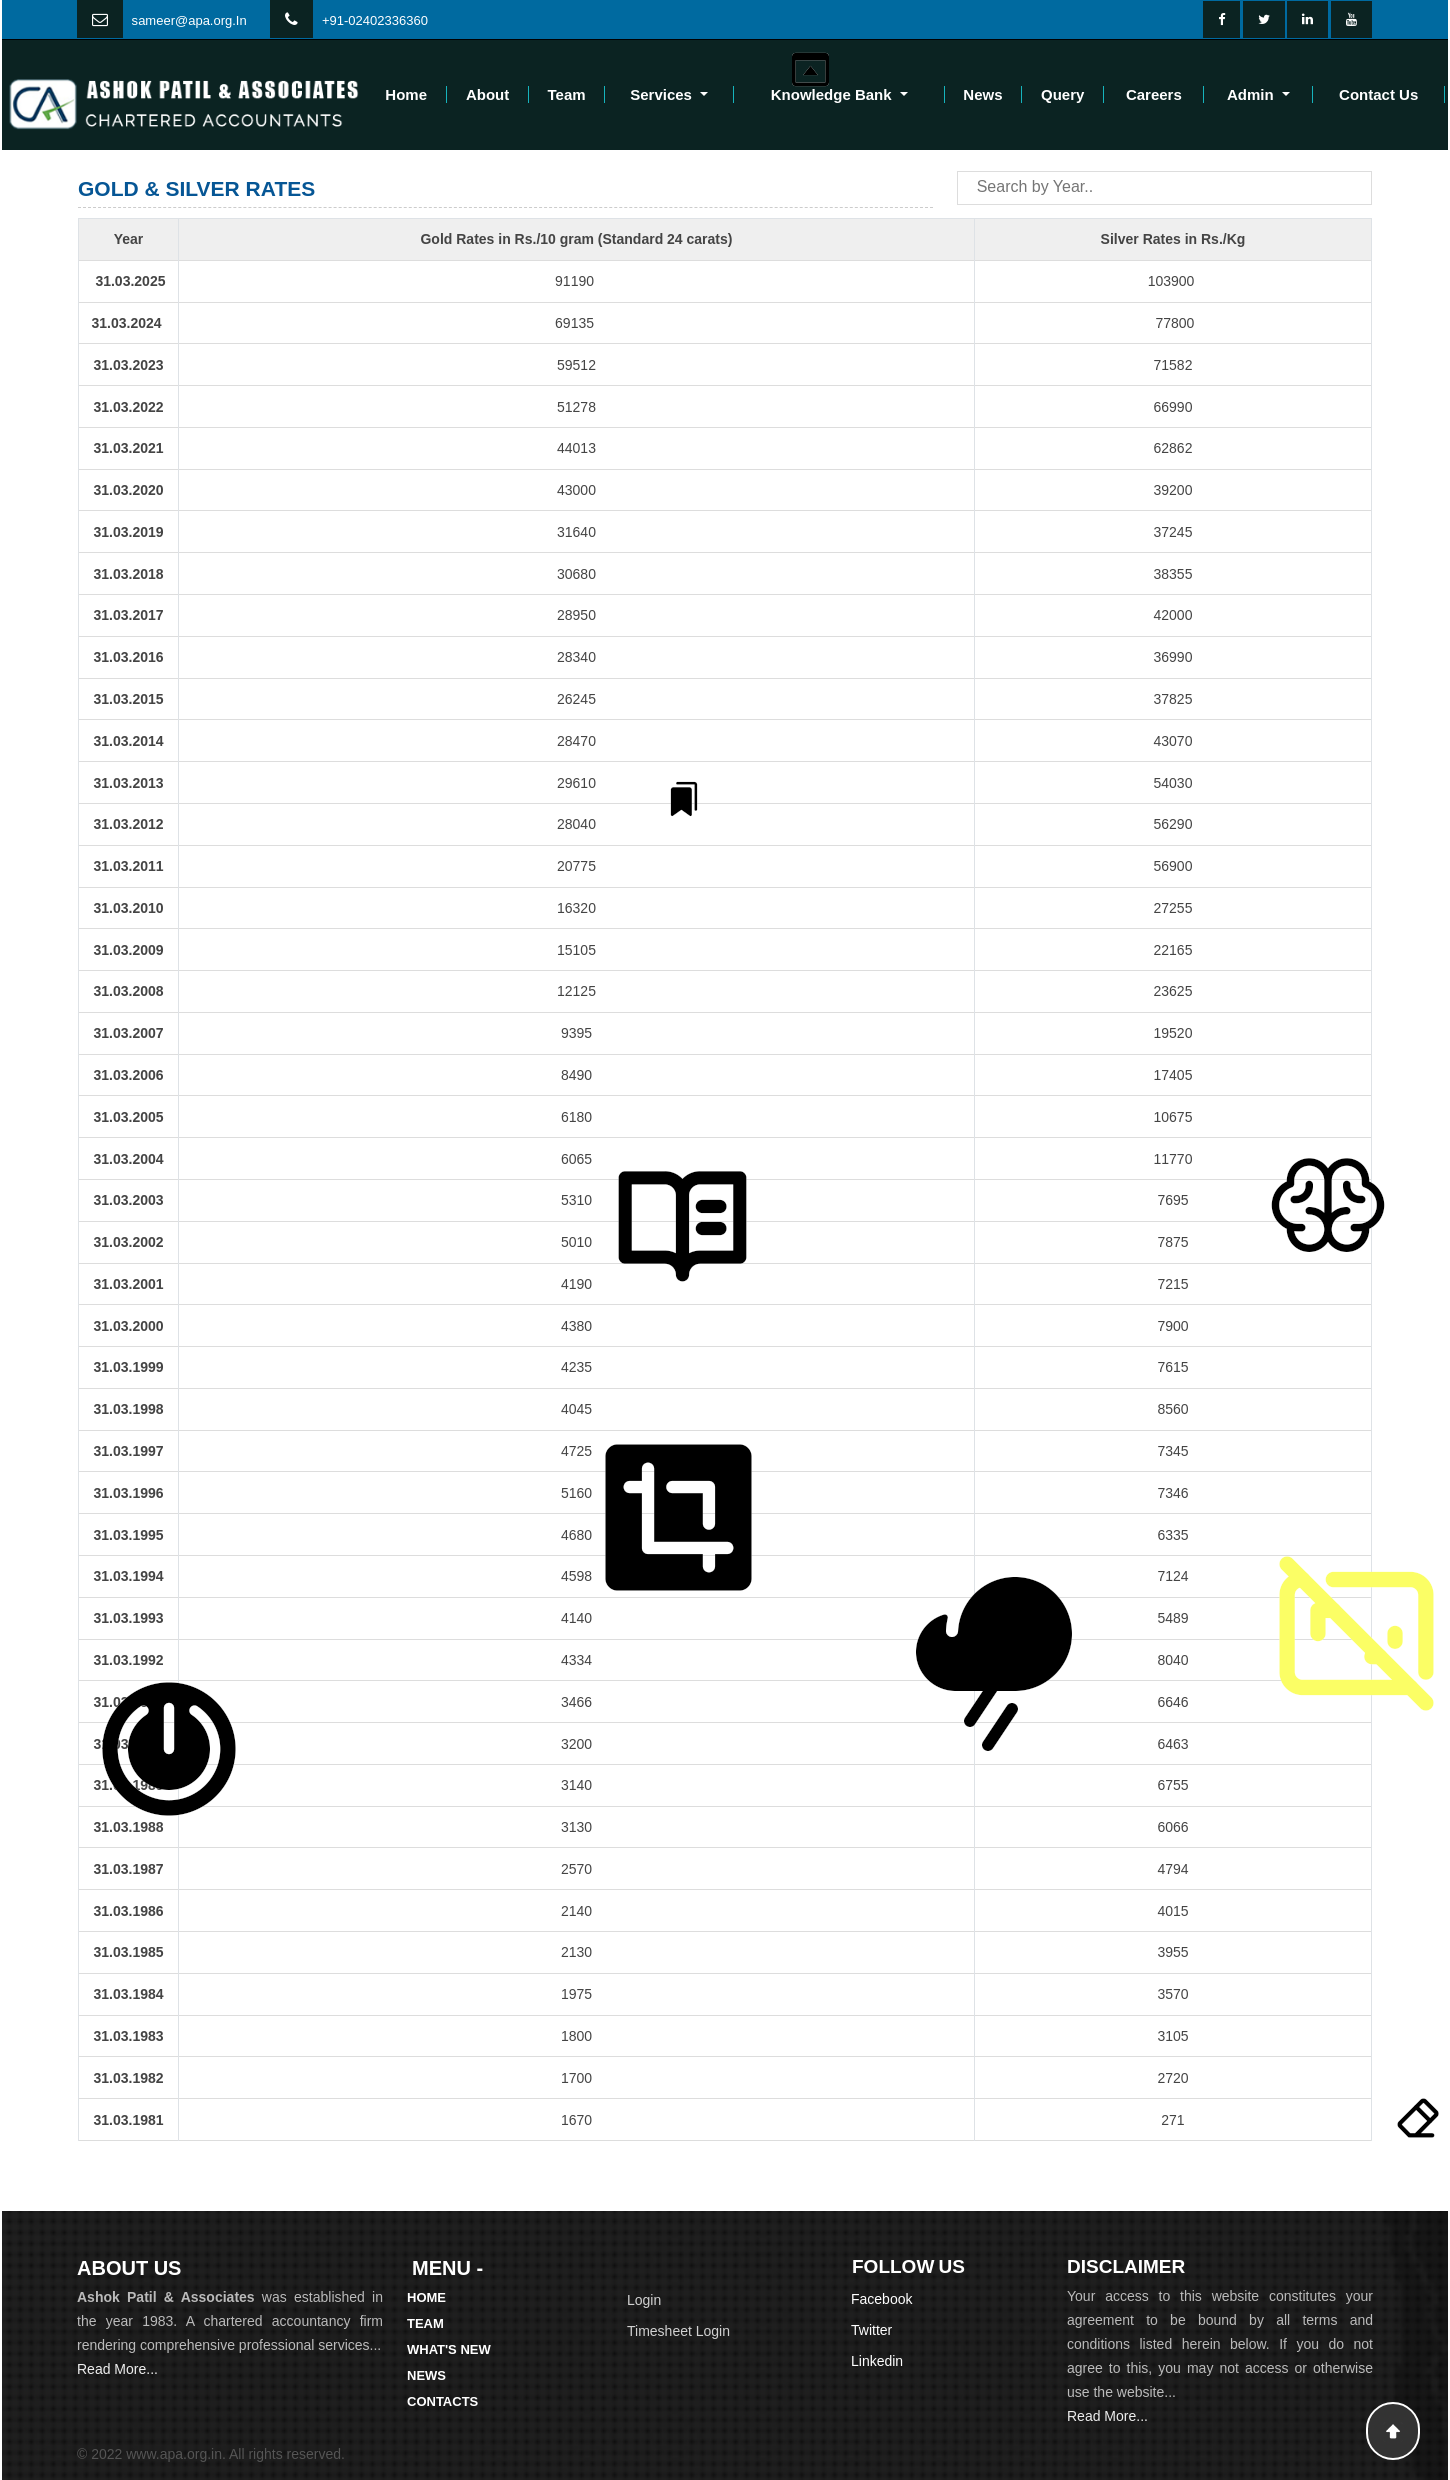  Describe the element at coordinates (169, 1749) in the screenshot. I see `turn device on or off` at that location.